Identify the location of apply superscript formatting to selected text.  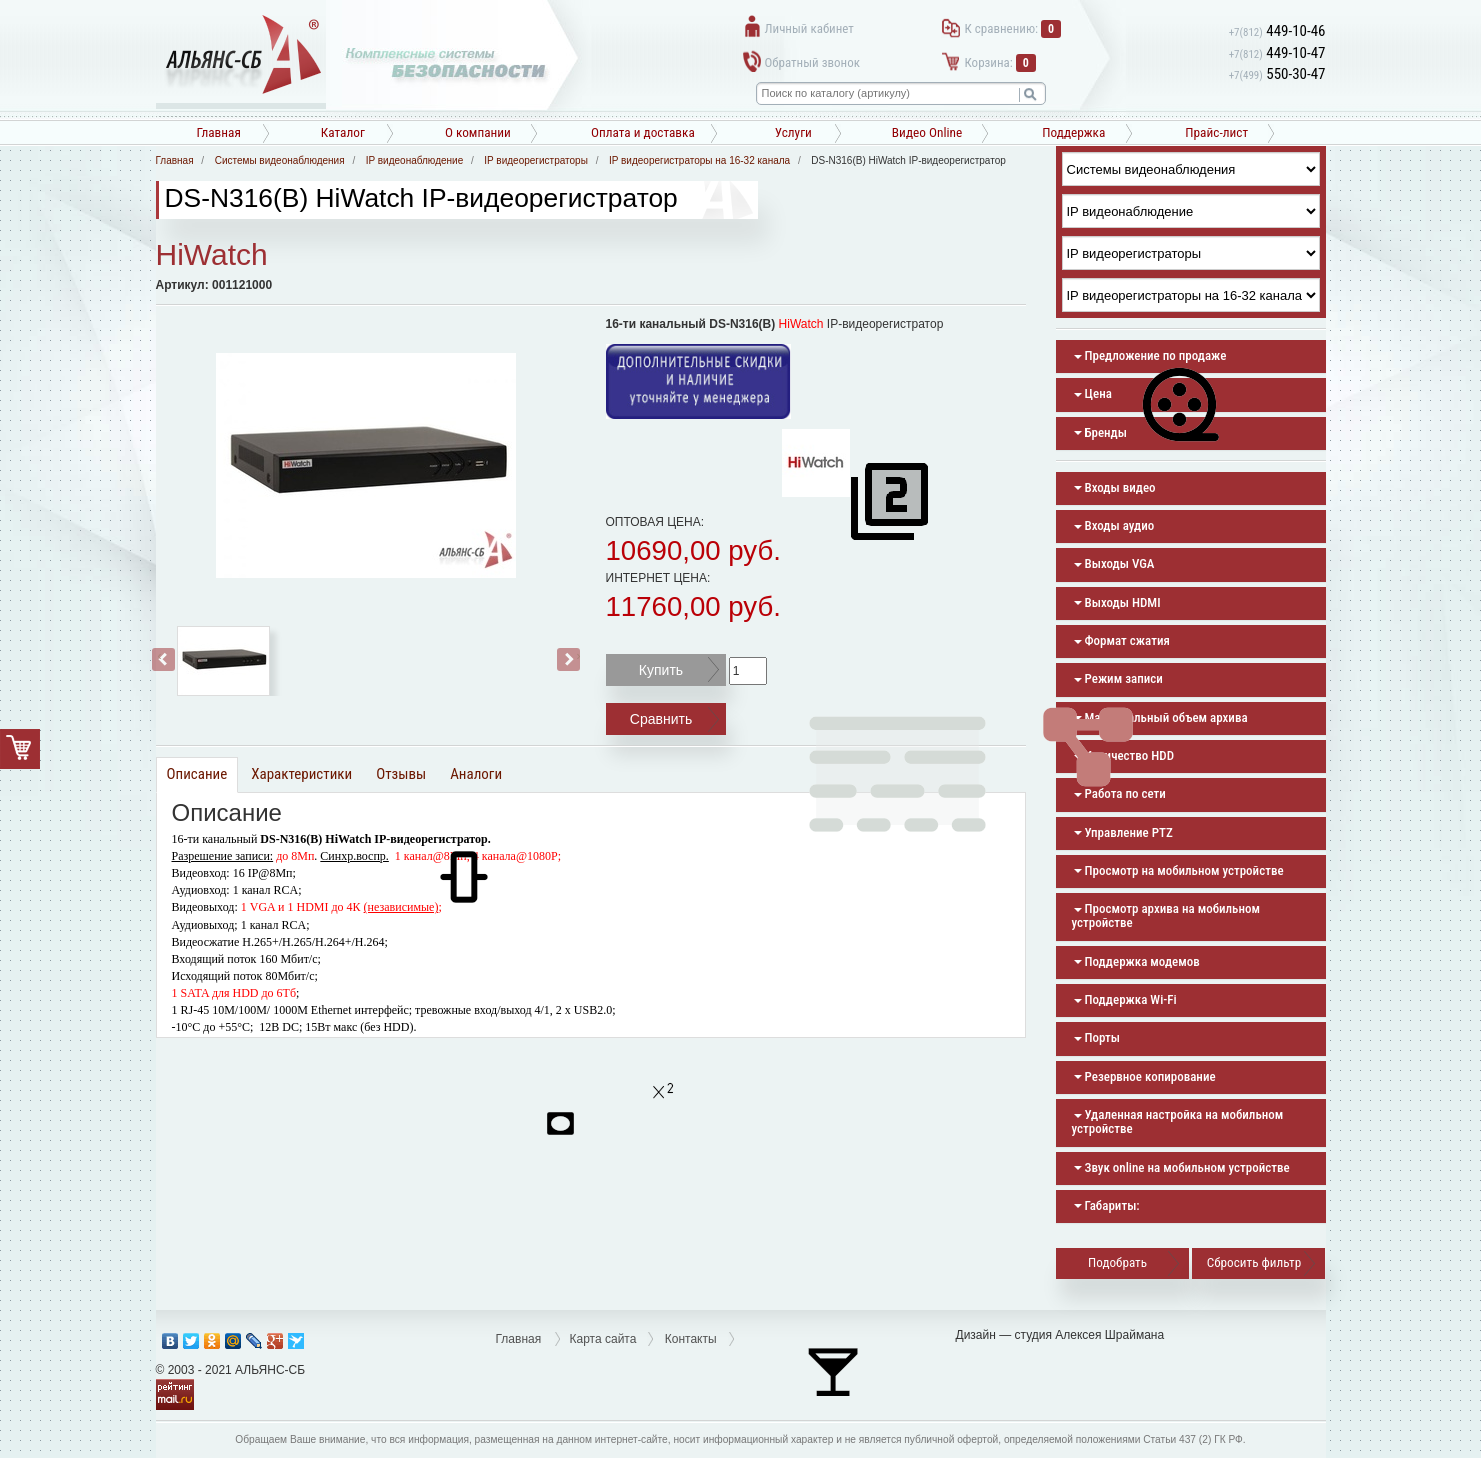
(662, 1091).